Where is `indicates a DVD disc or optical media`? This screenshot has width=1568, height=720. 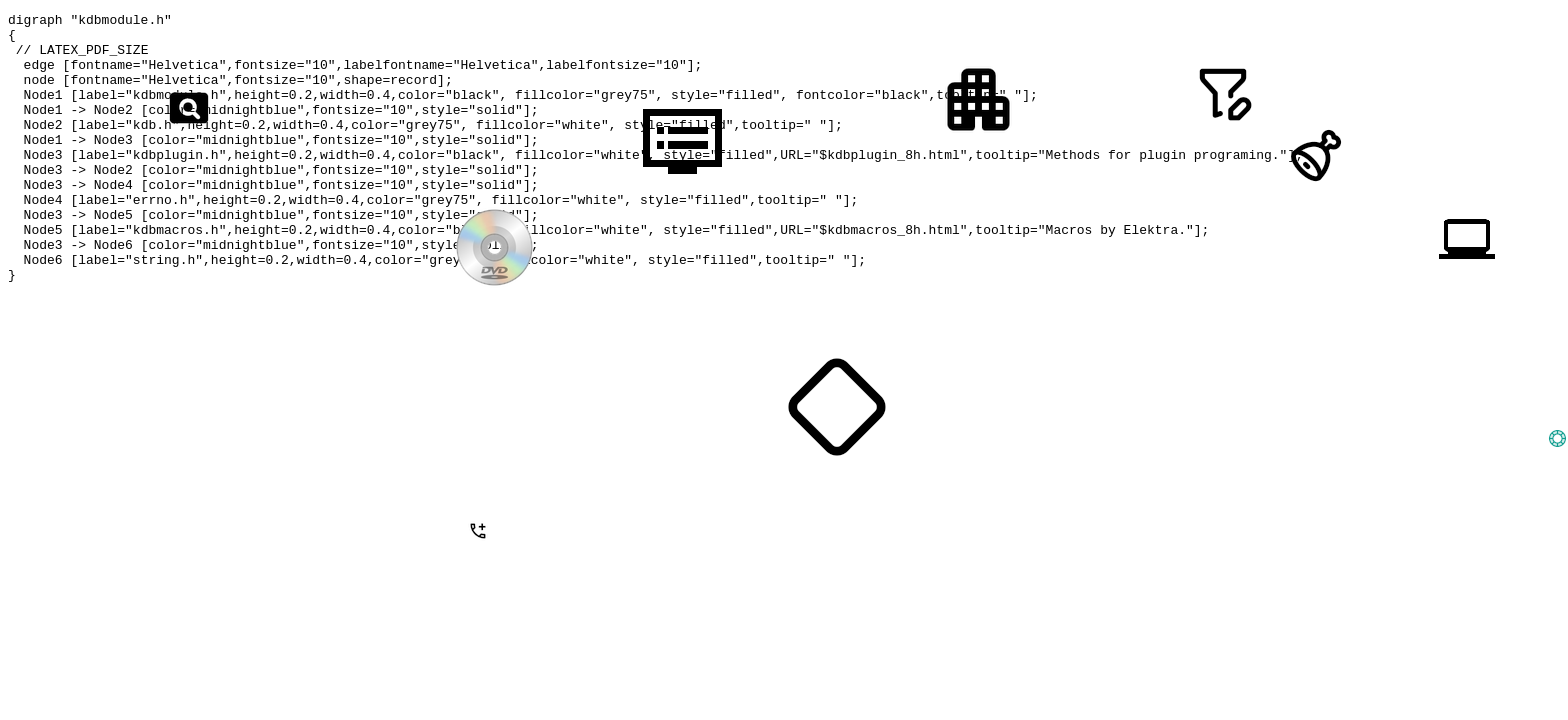 indicates a DVD disc or optical media is located at coordinates (494, 247).